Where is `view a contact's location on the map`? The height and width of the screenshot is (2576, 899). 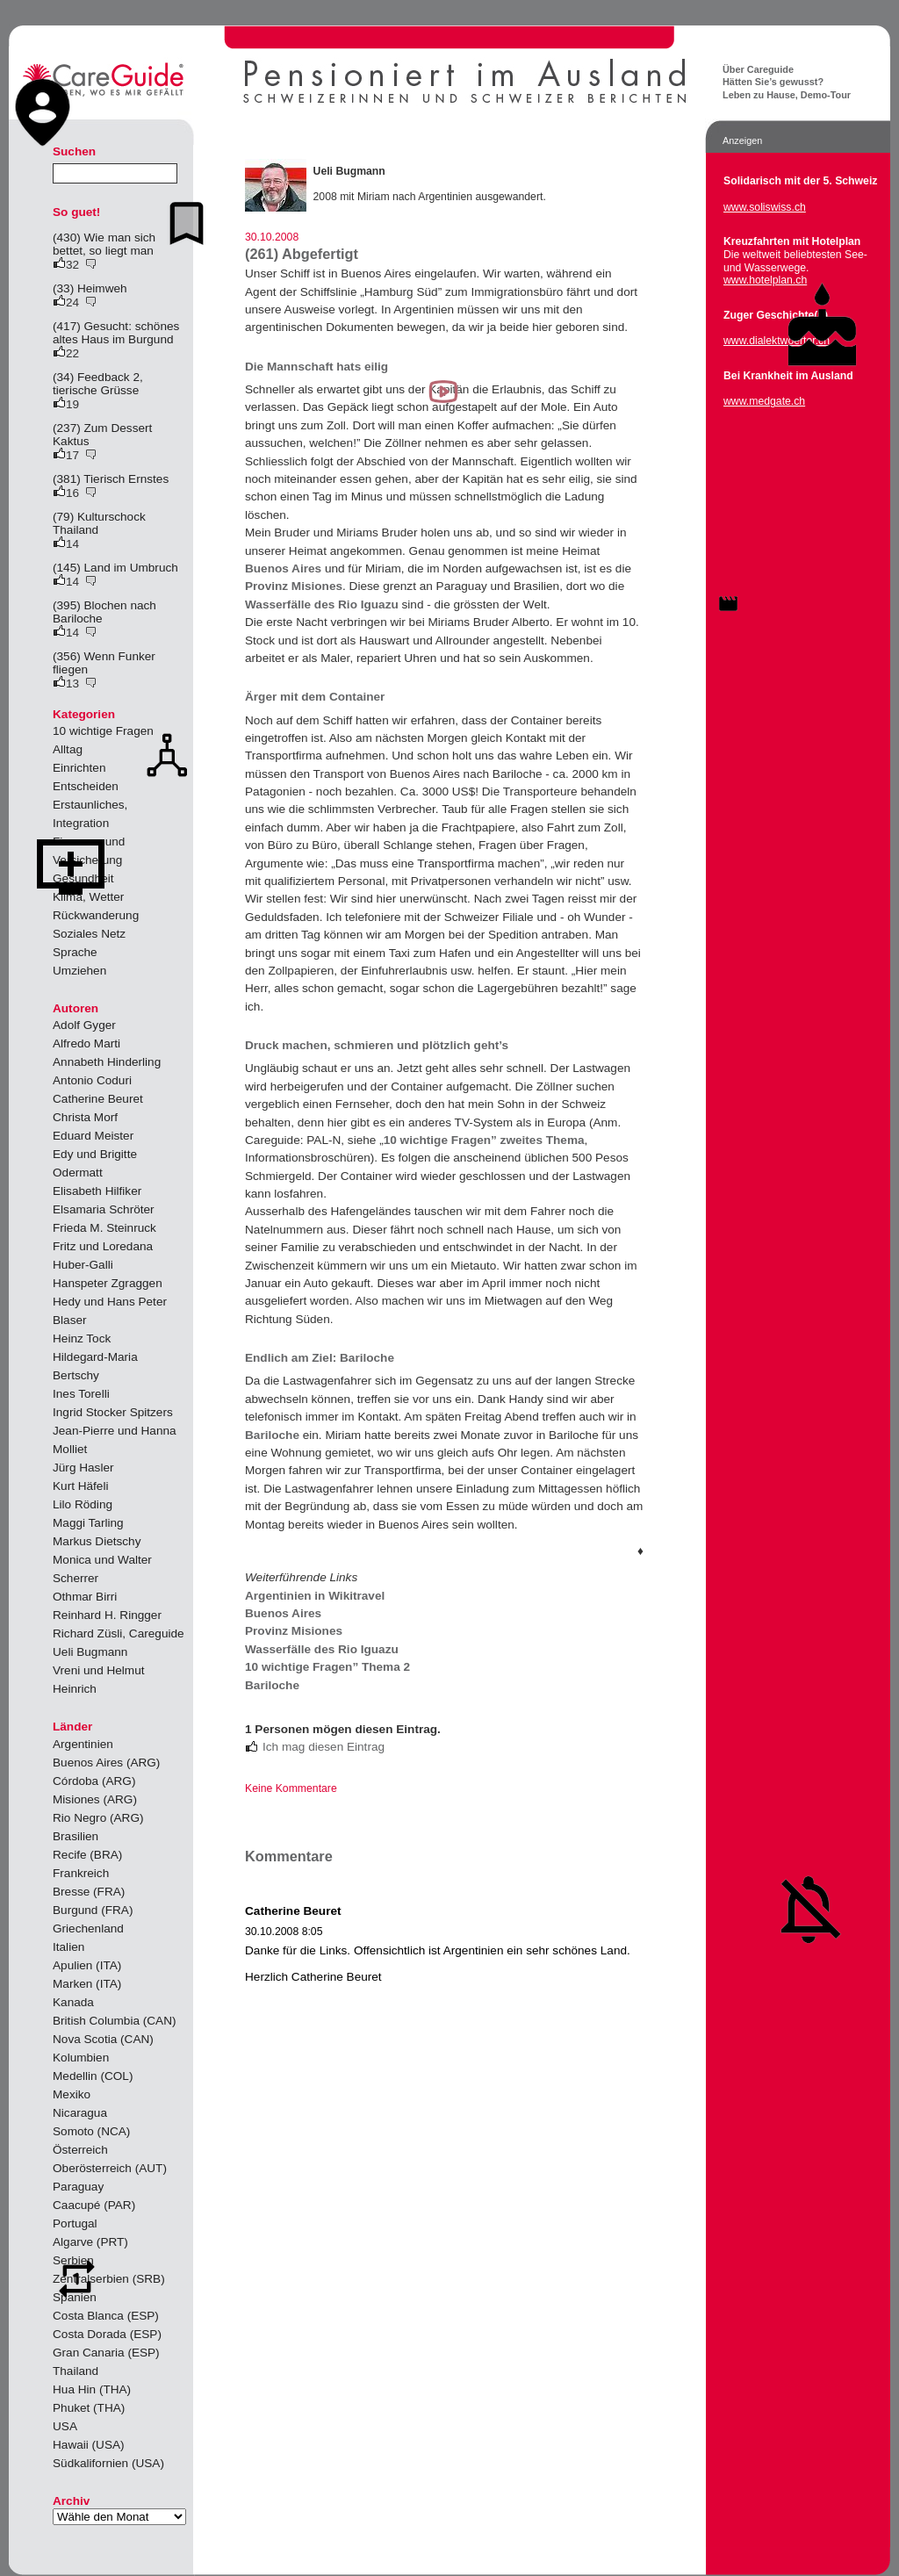
view a contact's location on the map is located at coordinates (42, 112).